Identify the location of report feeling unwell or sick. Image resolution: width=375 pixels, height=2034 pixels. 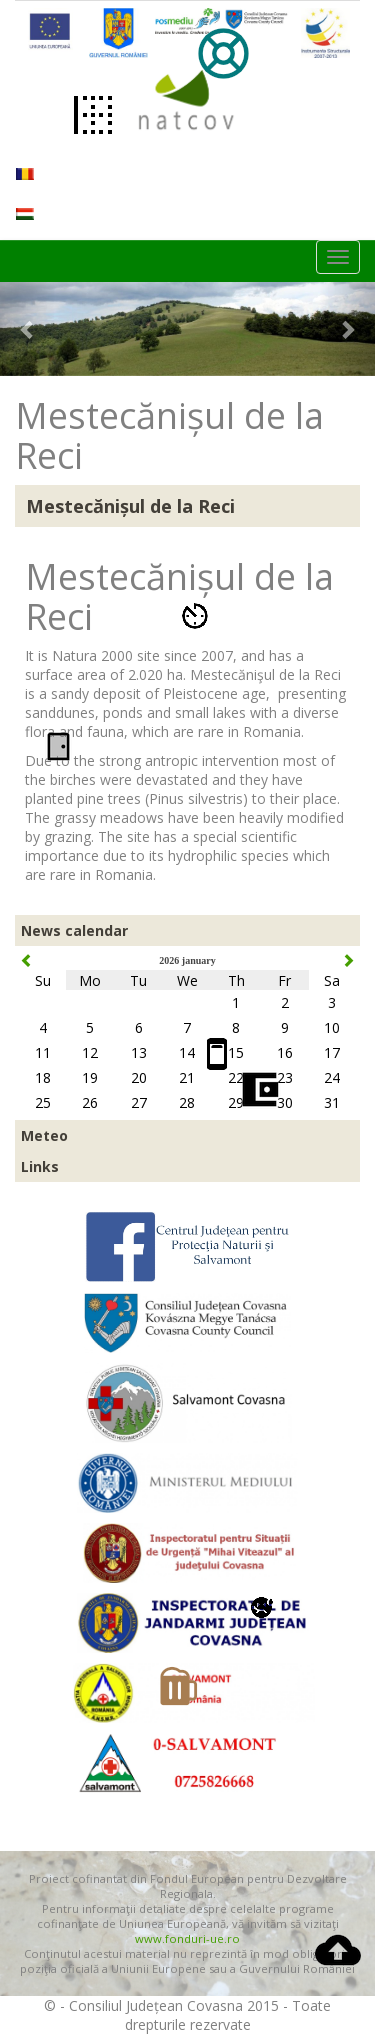
(261, 1607).